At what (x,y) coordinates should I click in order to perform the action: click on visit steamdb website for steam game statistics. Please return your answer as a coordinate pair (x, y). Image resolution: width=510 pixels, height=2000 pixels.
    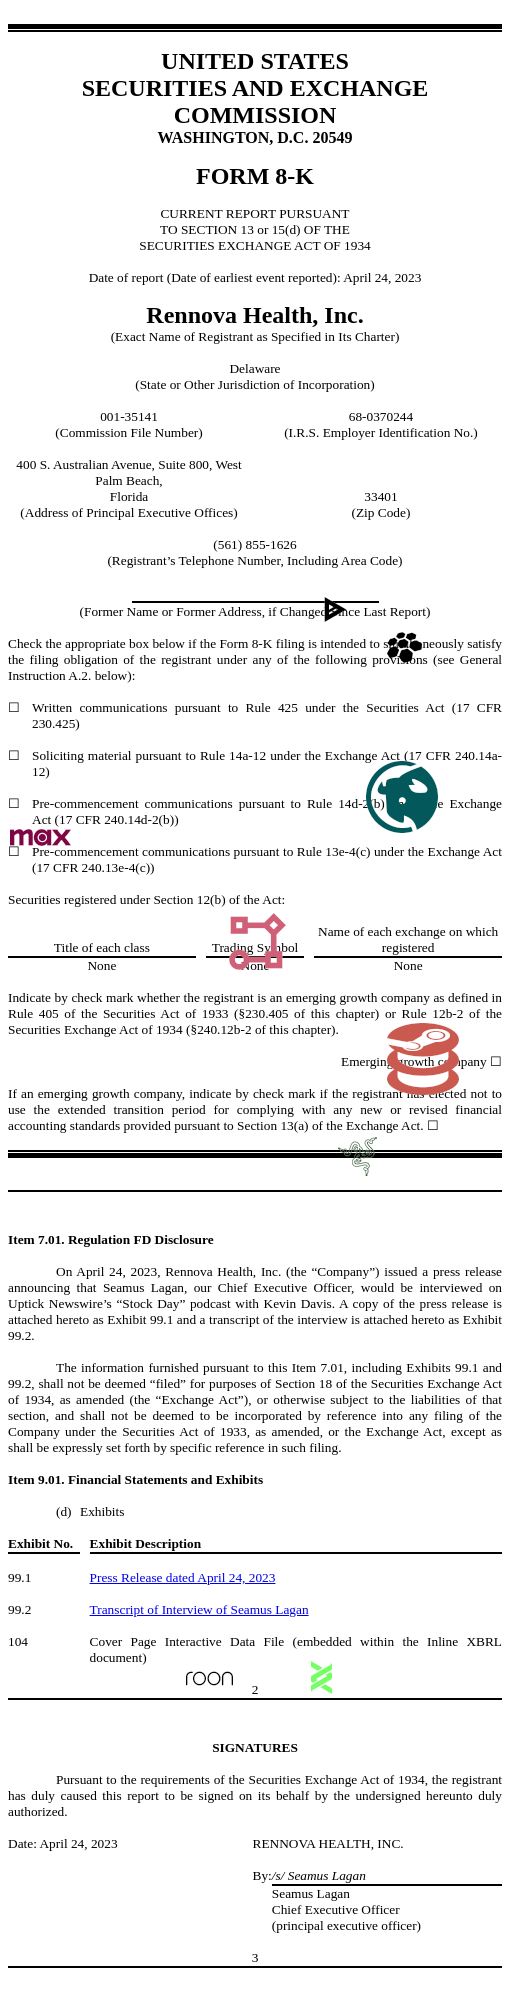
    Looking at the image, I should click on (423, 1059).